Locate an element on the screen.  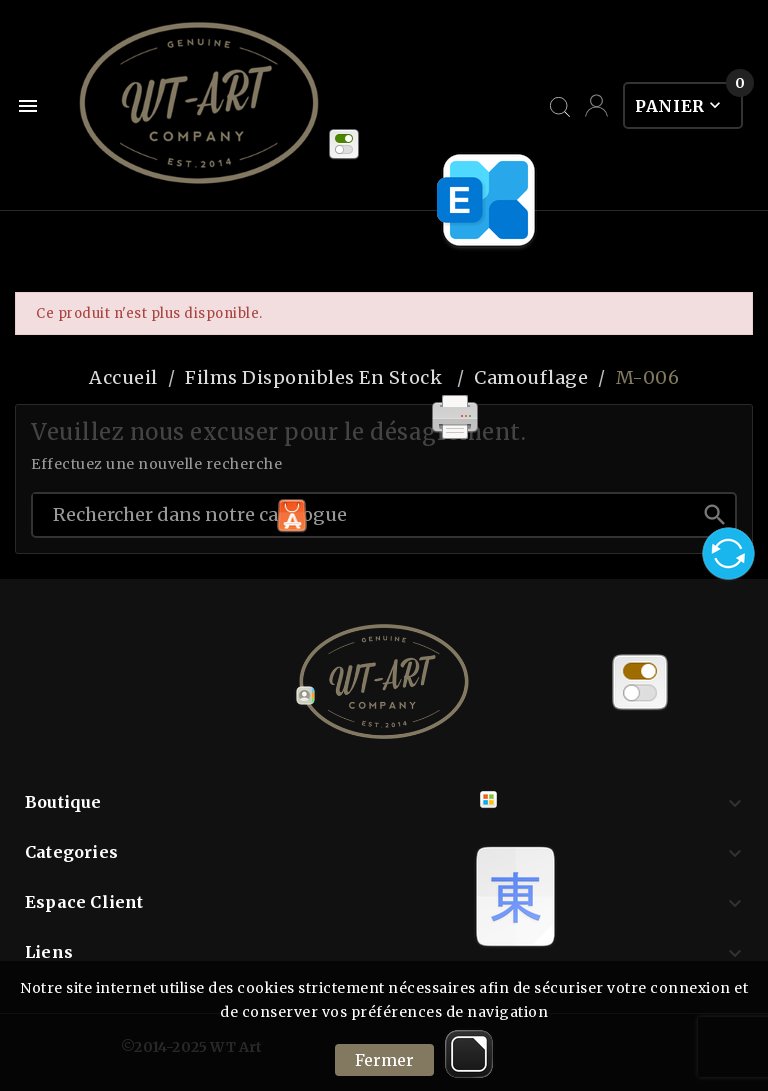
open the MSN app is located at coordinates (488, 799).